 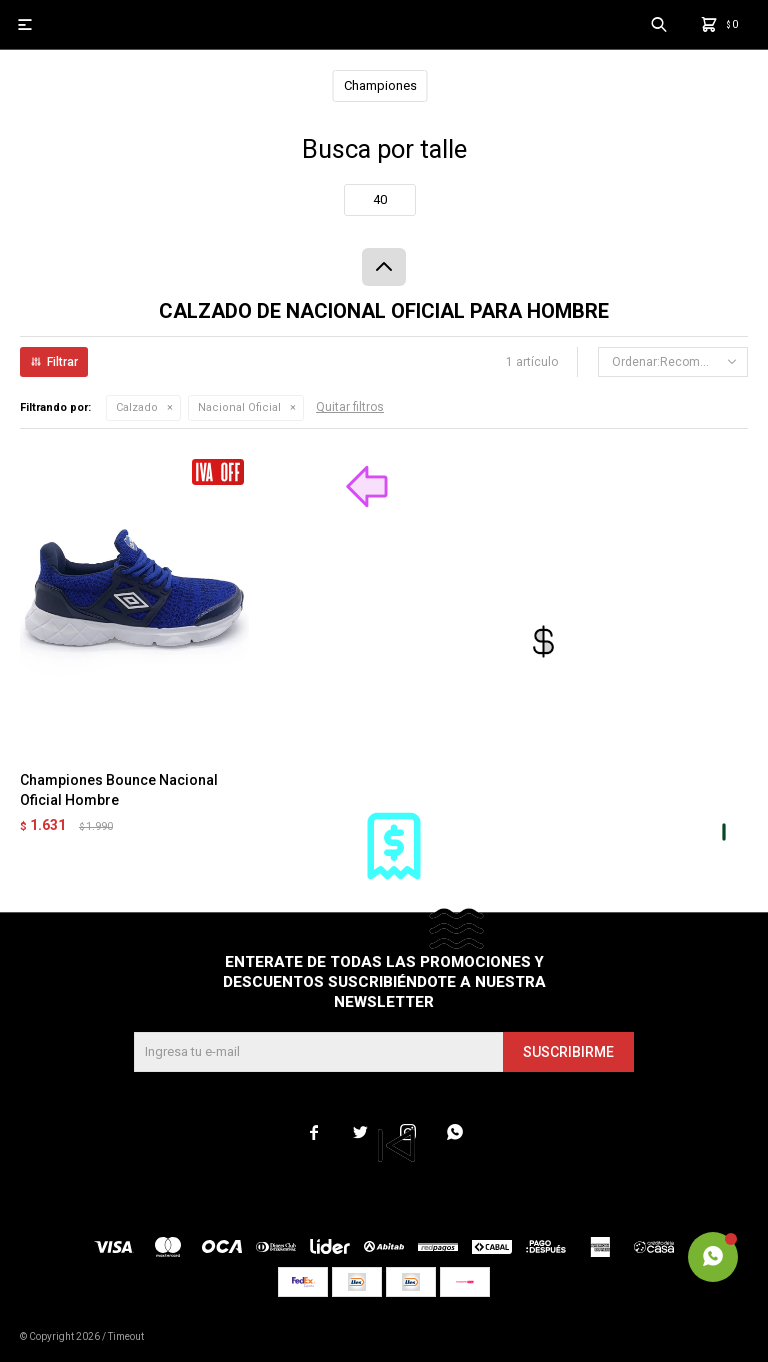 What do you see at coordinates (456, 928) in the screenshot?
I see `indicates water or aquatic features` at bounding box center [456, 928].